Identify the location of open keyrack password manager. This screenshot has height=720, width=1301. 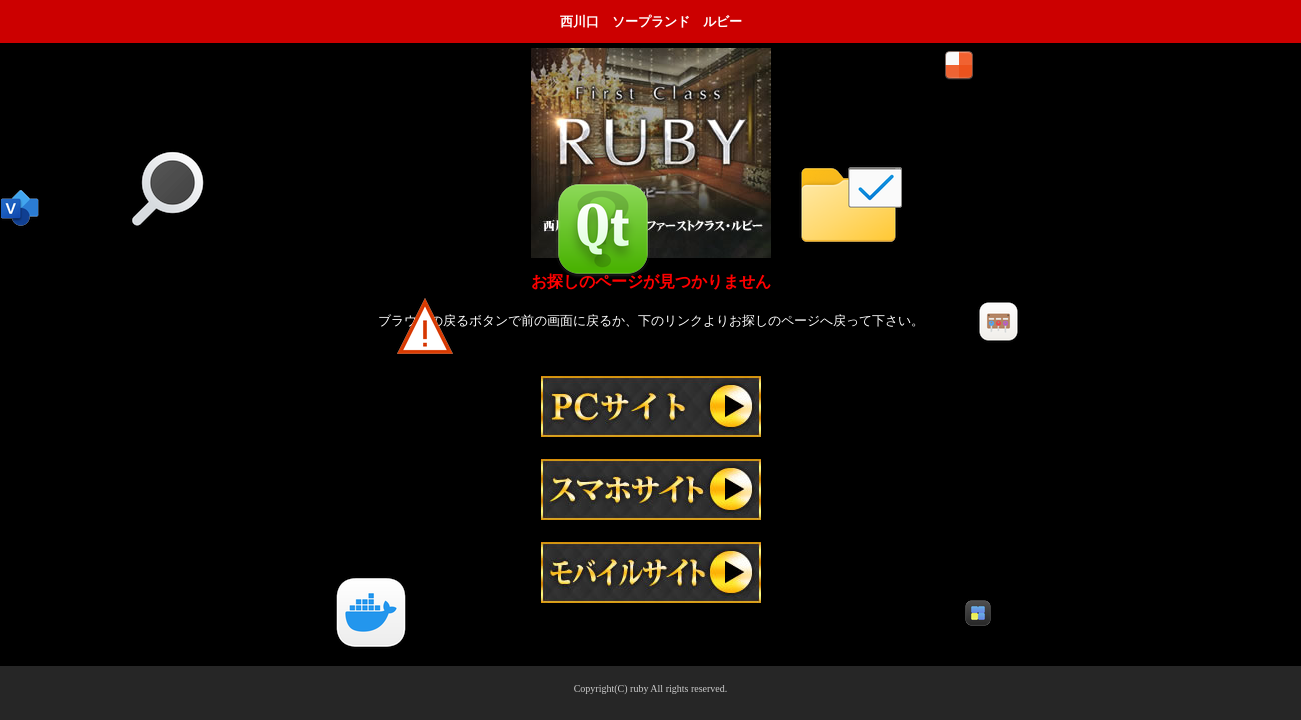
(998, 321).